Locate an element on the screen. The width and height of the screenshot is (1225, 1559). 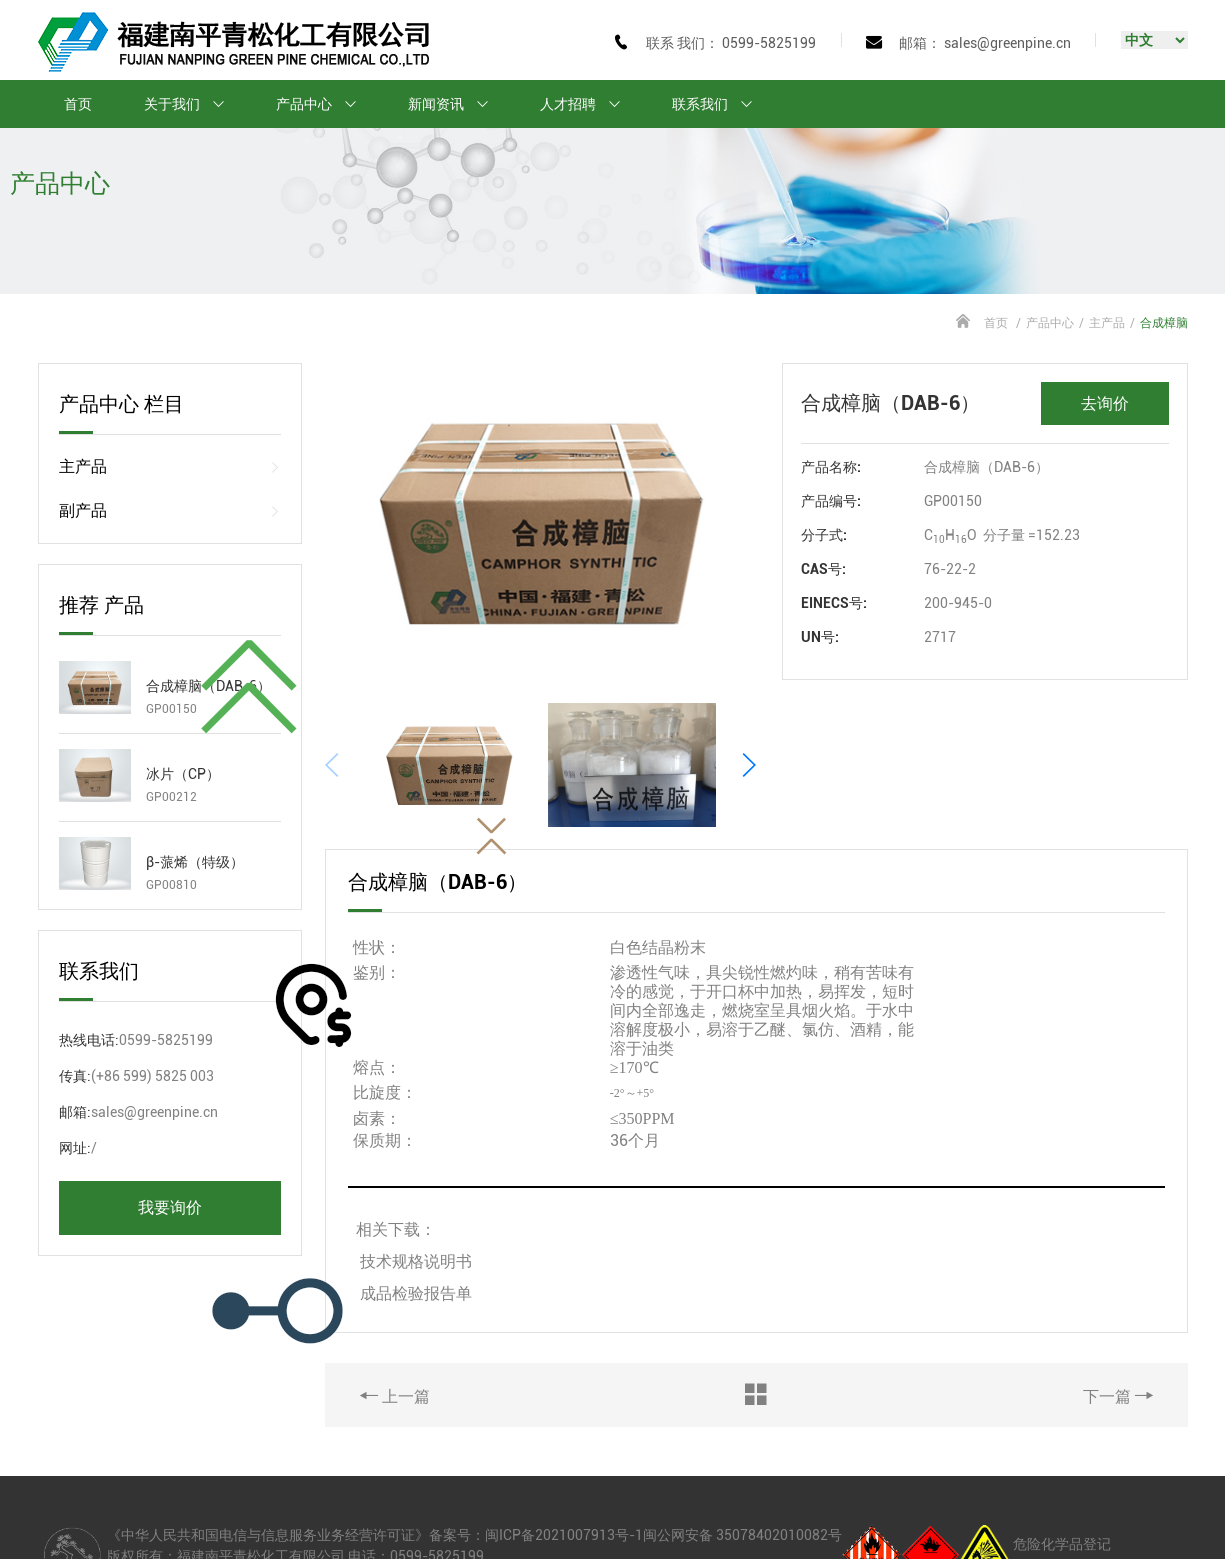
view interface or class definitions is located at coordinates (277, 1315).